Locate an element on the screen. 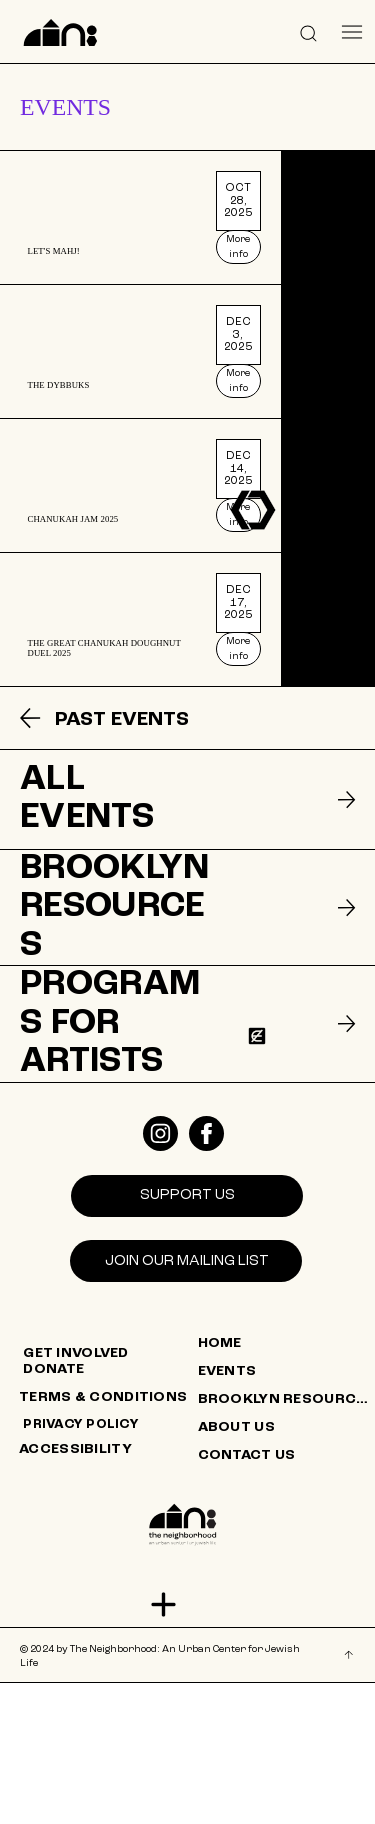 This screenshot has width=375, height=1824. indicates item is not part of a set or group is located at coordinates (257, 1036).